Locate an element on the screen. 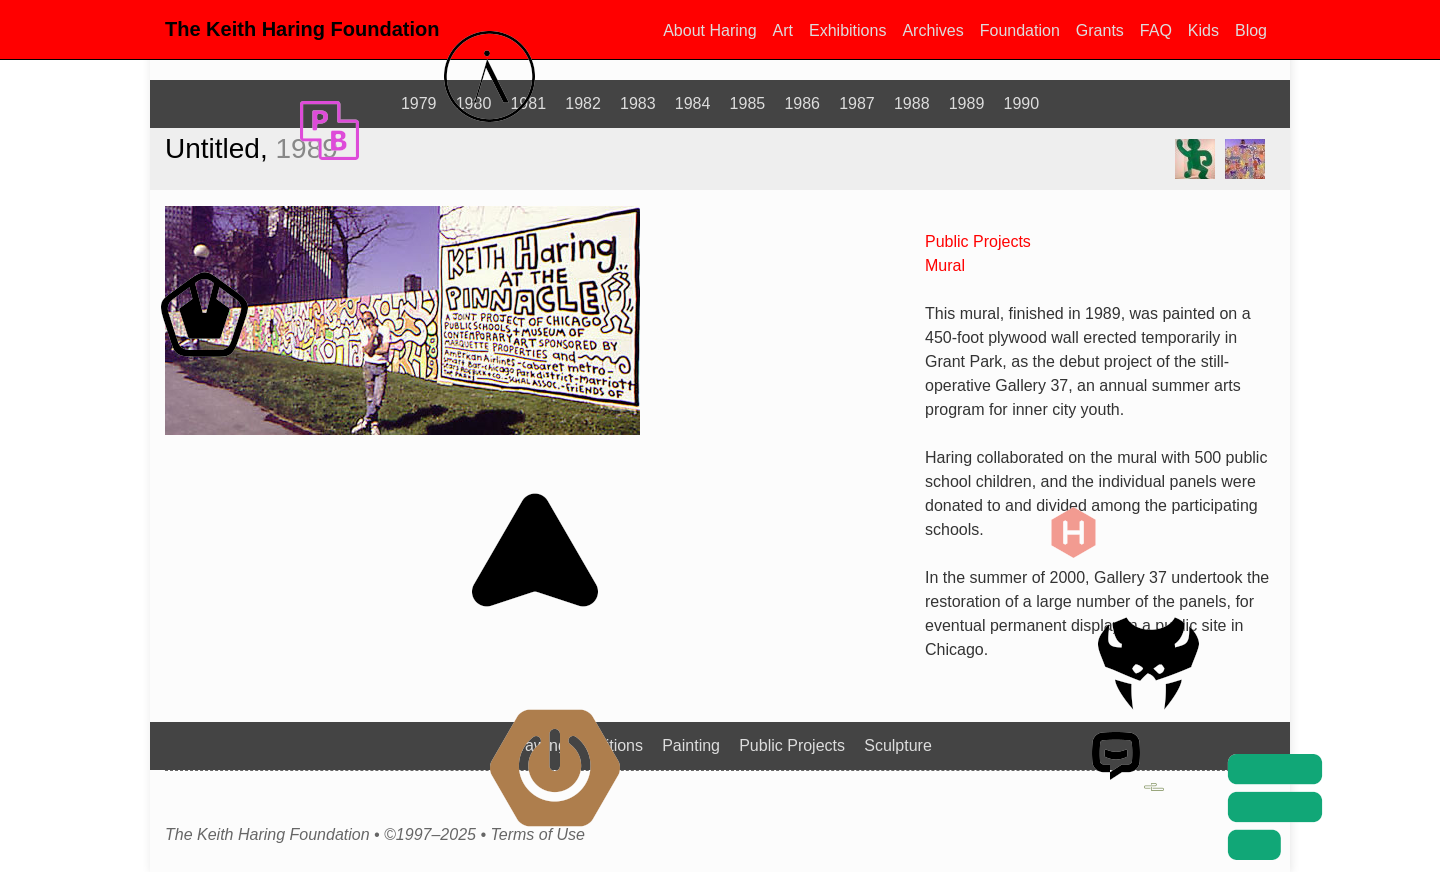 The image size is (1440, 872). Formspree form backend service logo is located at coordinates (1275, 807).